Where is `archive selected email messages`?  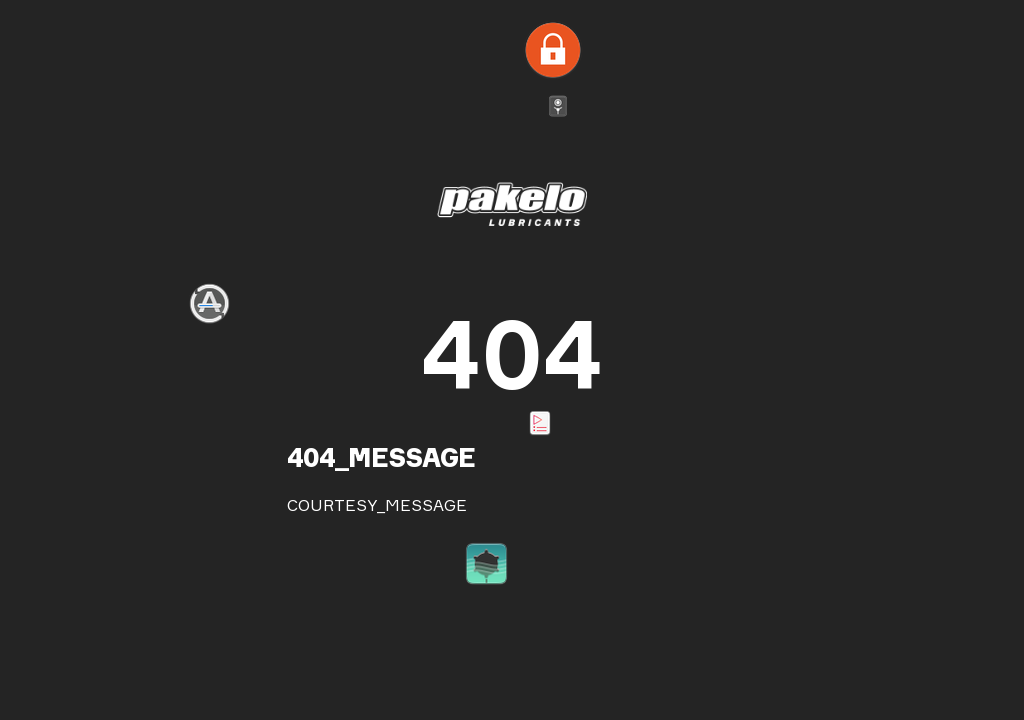
archive selected email messages is located at coordinates (558, 106).